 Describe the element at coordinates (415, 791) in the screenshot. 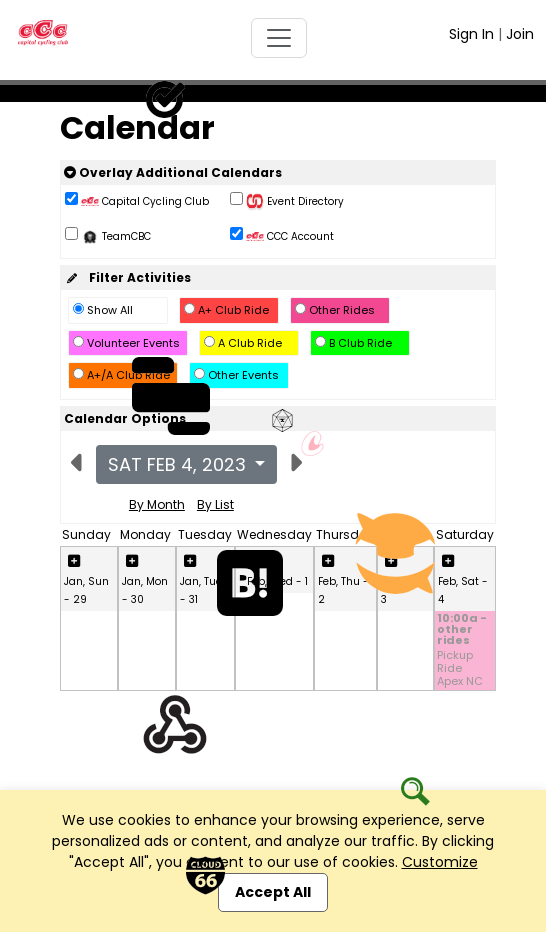

I see `open SearXNG privacy-focused search engine` at that location.